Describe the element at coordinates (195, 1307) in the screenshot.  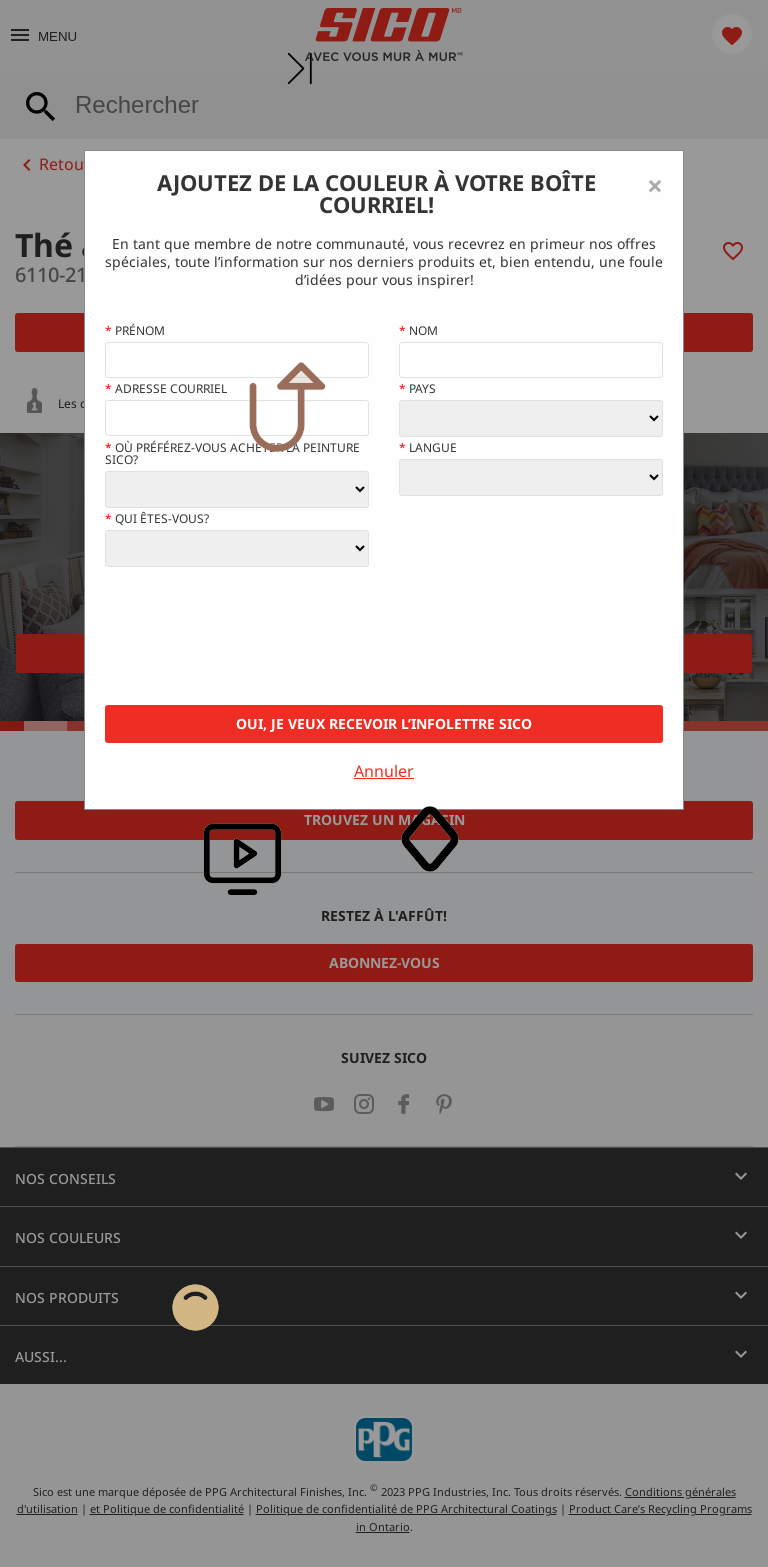
I see `apply inner shadow effect to top edge` at that location.